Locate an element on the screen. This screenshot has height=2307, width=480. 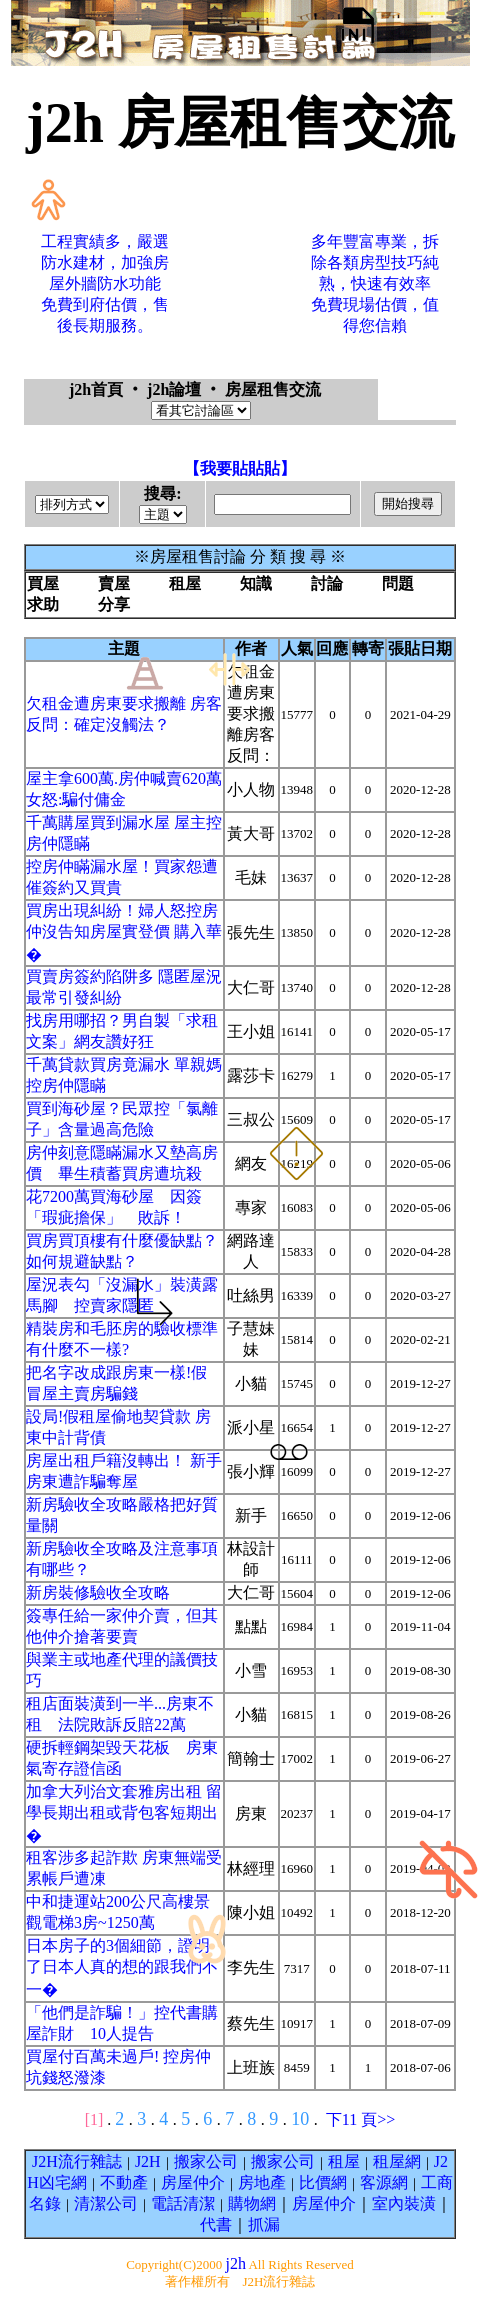
split view horizontally is located at coordinates (229, 669).